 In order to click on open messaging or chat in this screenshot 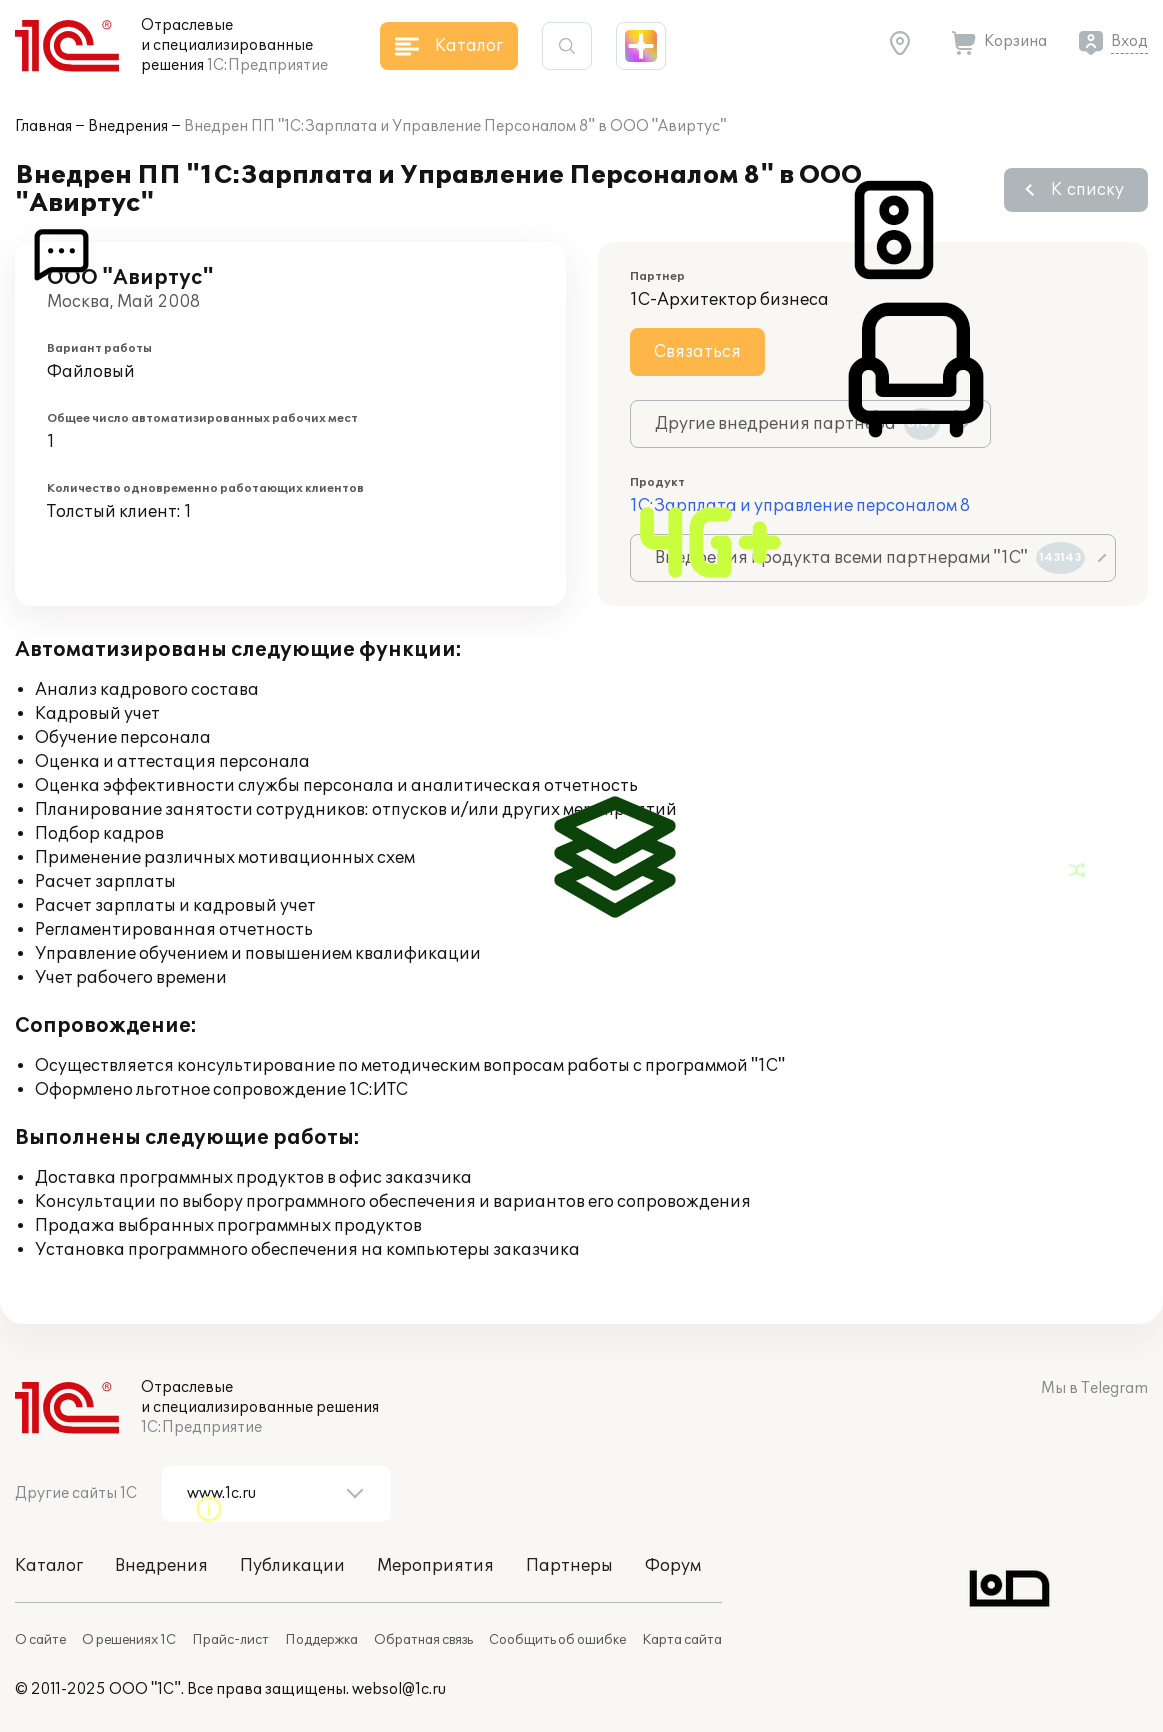, I will do `click(61, 253)`.